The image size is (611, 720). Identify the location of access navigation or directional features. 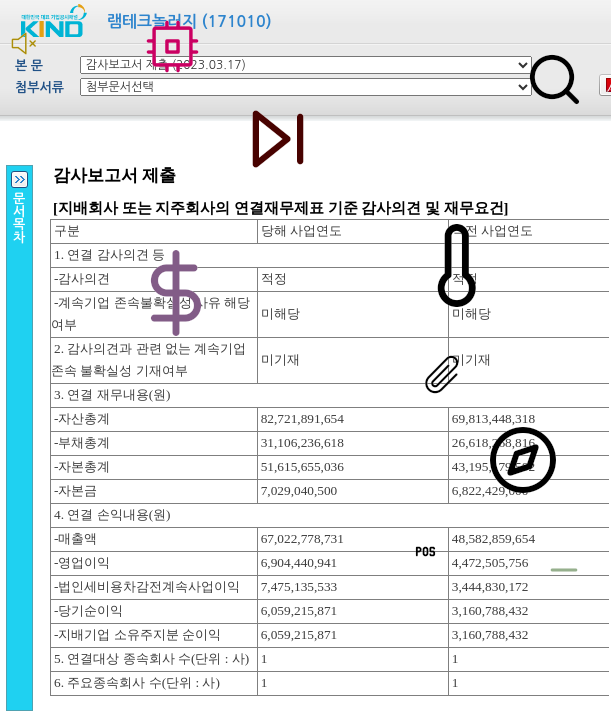
(523, 460).